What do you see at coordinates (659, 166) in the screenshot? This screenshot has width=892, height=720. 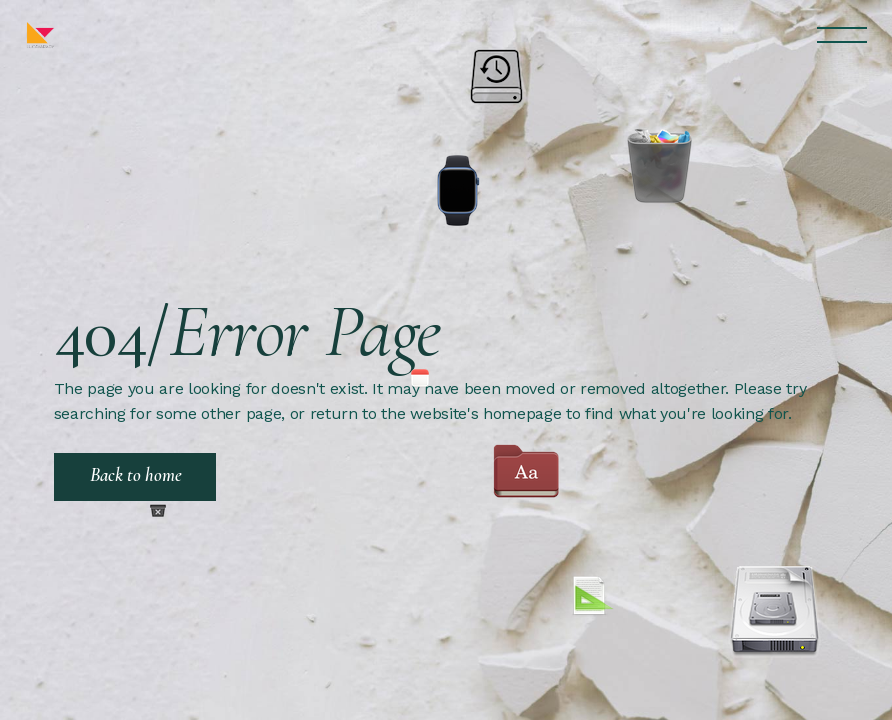 I see `open trash to view deleted files` at bounding box center [659, 166].